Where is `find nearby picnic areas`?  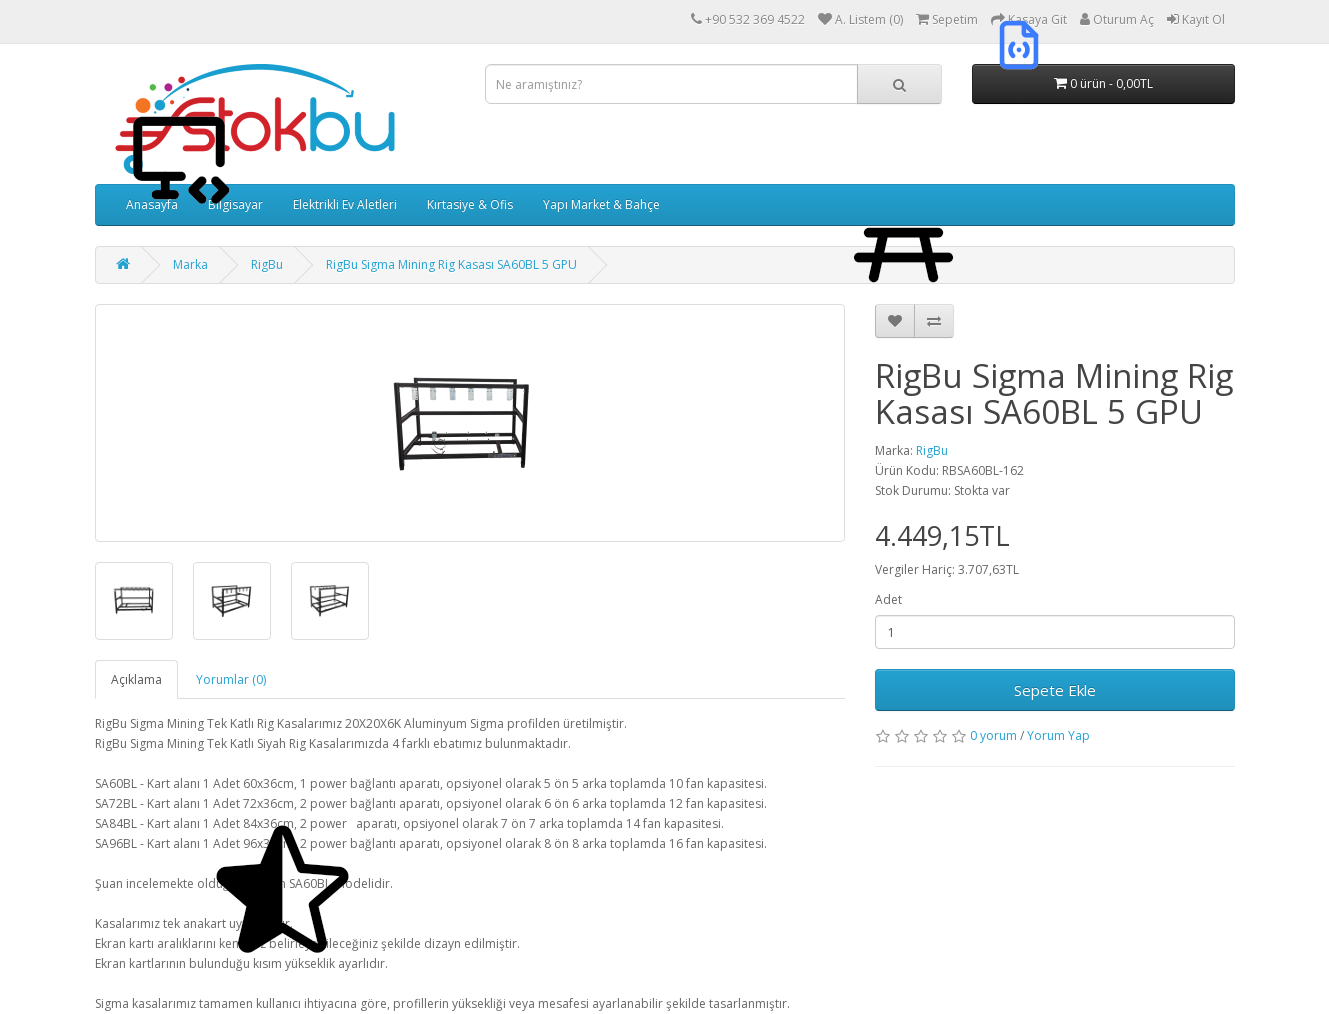
find nearby picnic areas is located at coordinates (903, 257).